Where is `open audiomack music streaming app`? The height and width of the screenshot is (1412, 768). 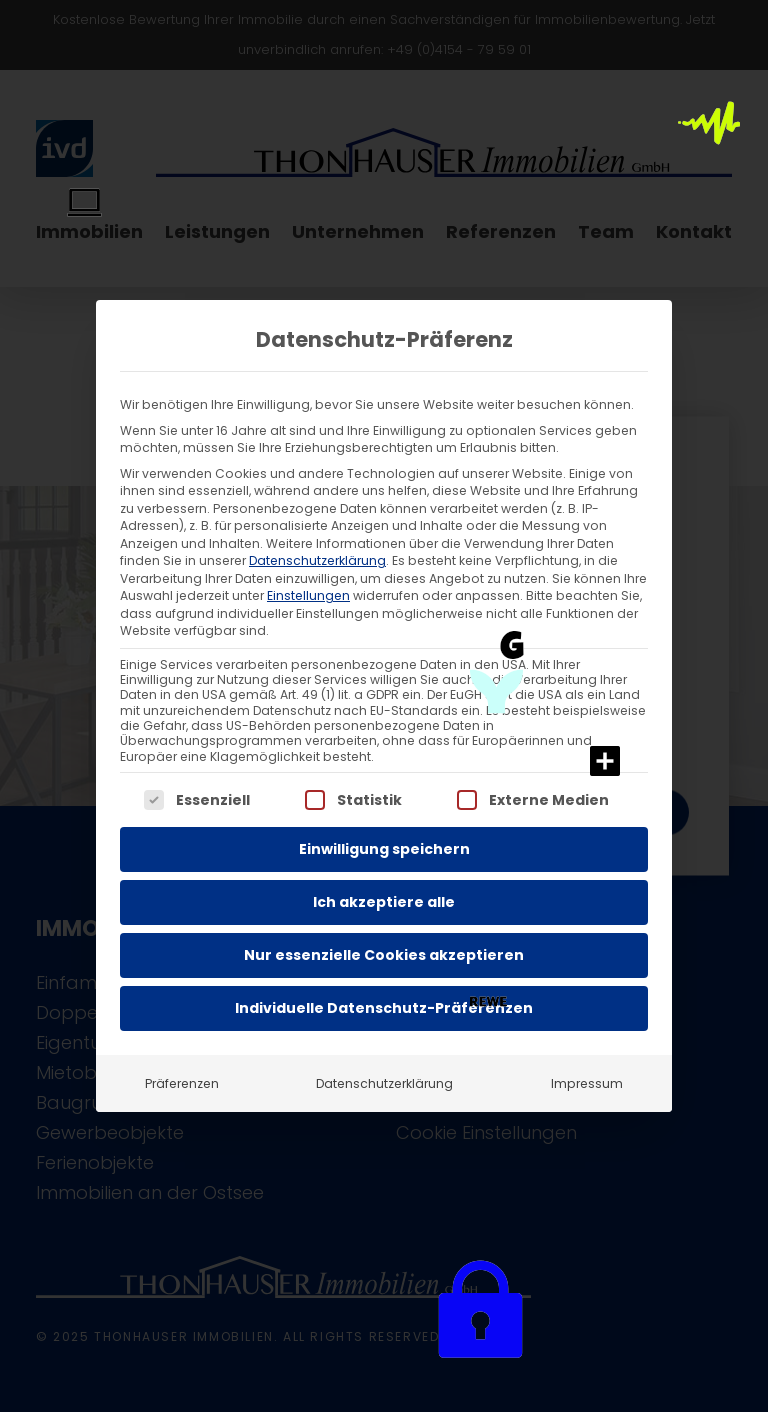
open audiomack music streaming app is located at coordinates (709, 123).